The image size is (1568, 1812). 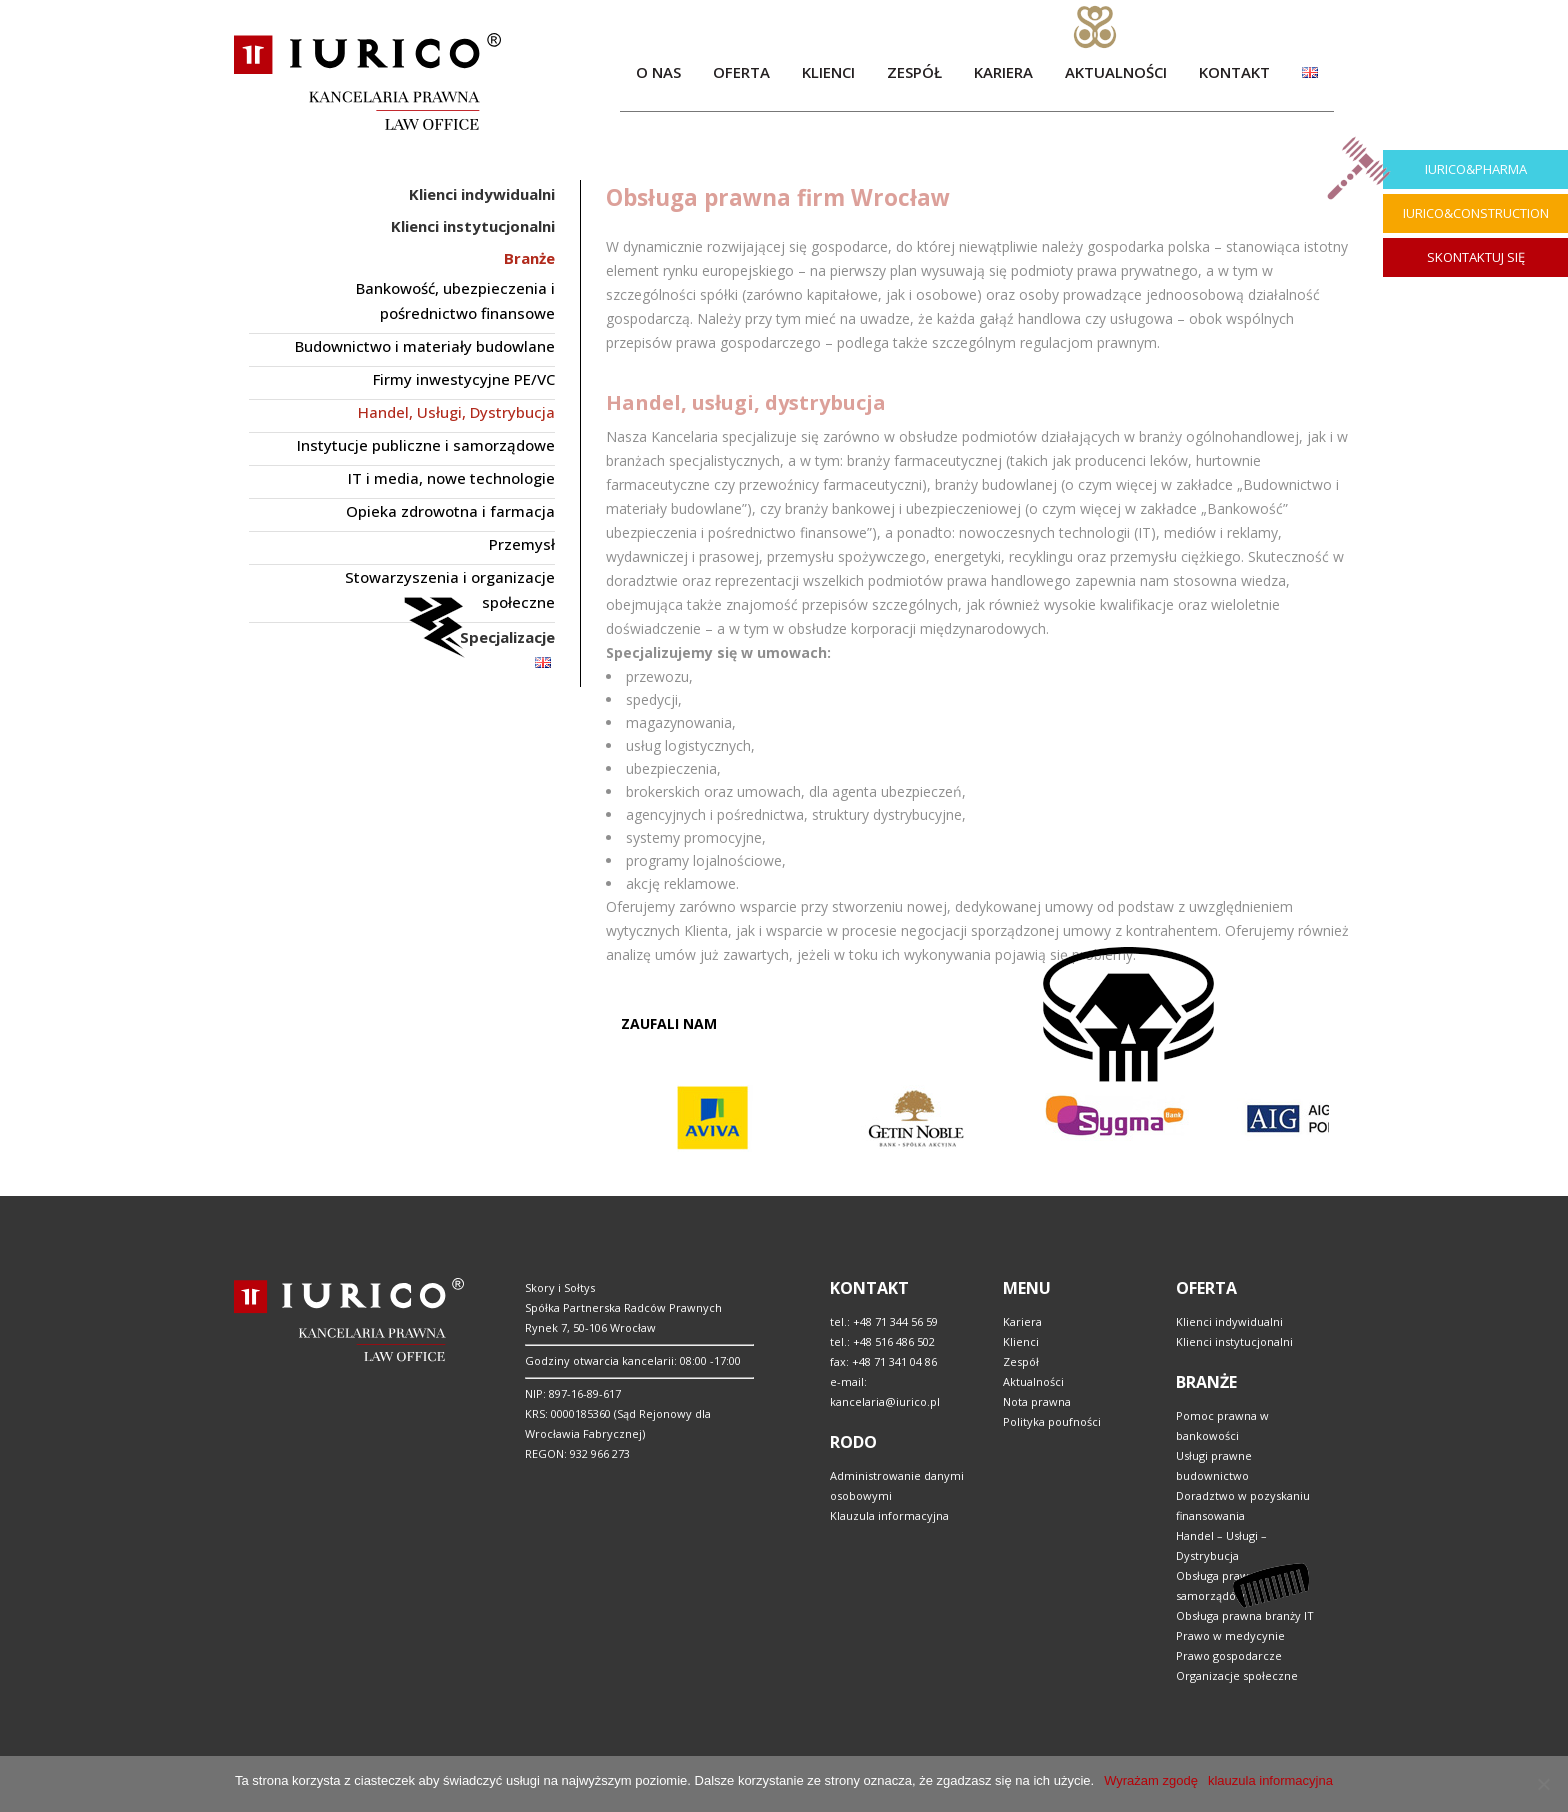 I want to click on select a skull emblem or signet for your profile, so click(x=1128, y=1016).